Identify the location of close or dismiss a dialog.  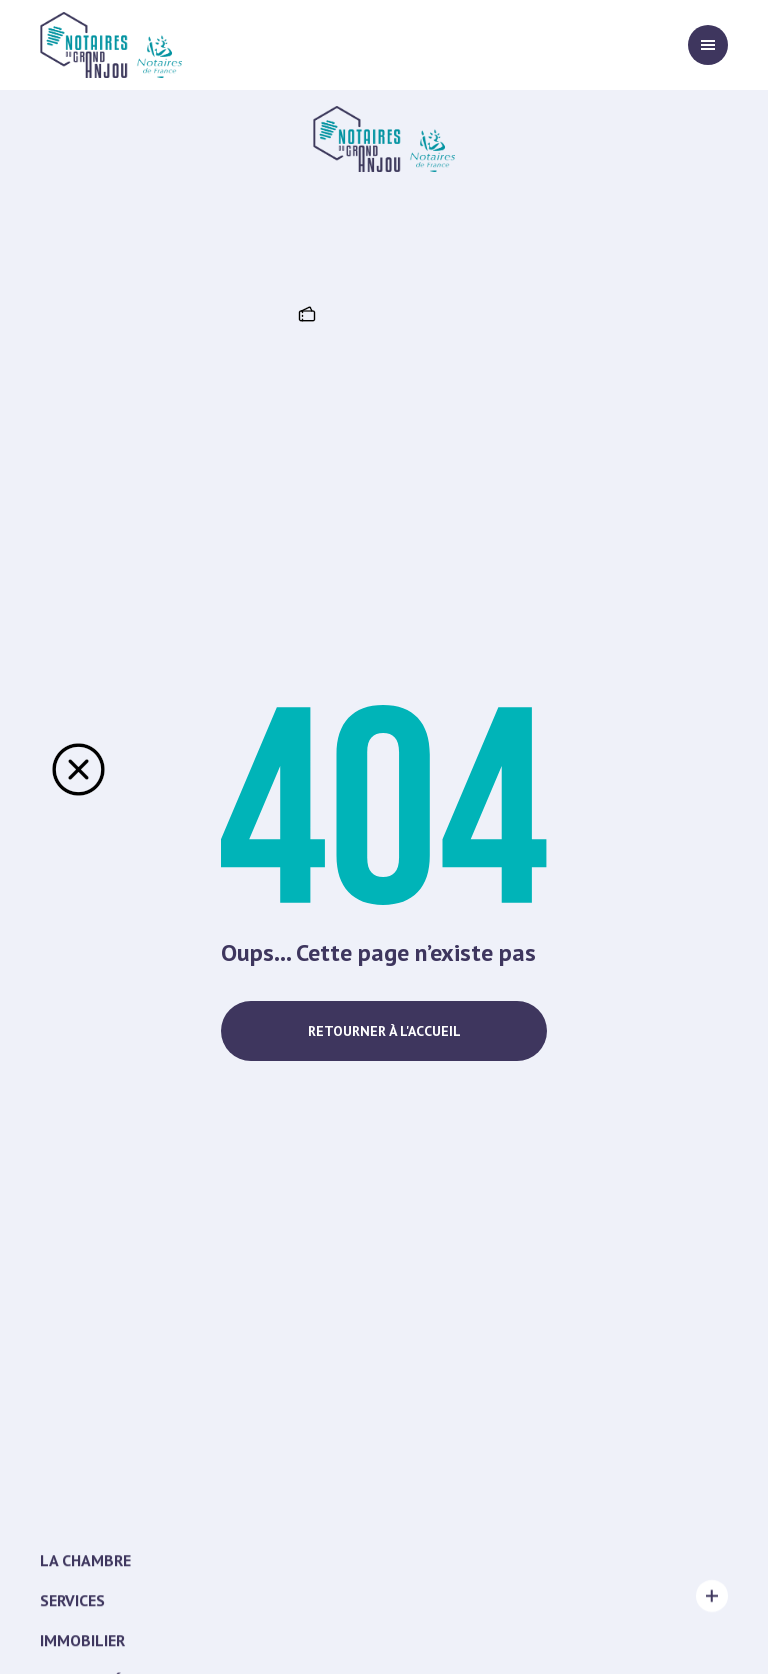
(78, 769).